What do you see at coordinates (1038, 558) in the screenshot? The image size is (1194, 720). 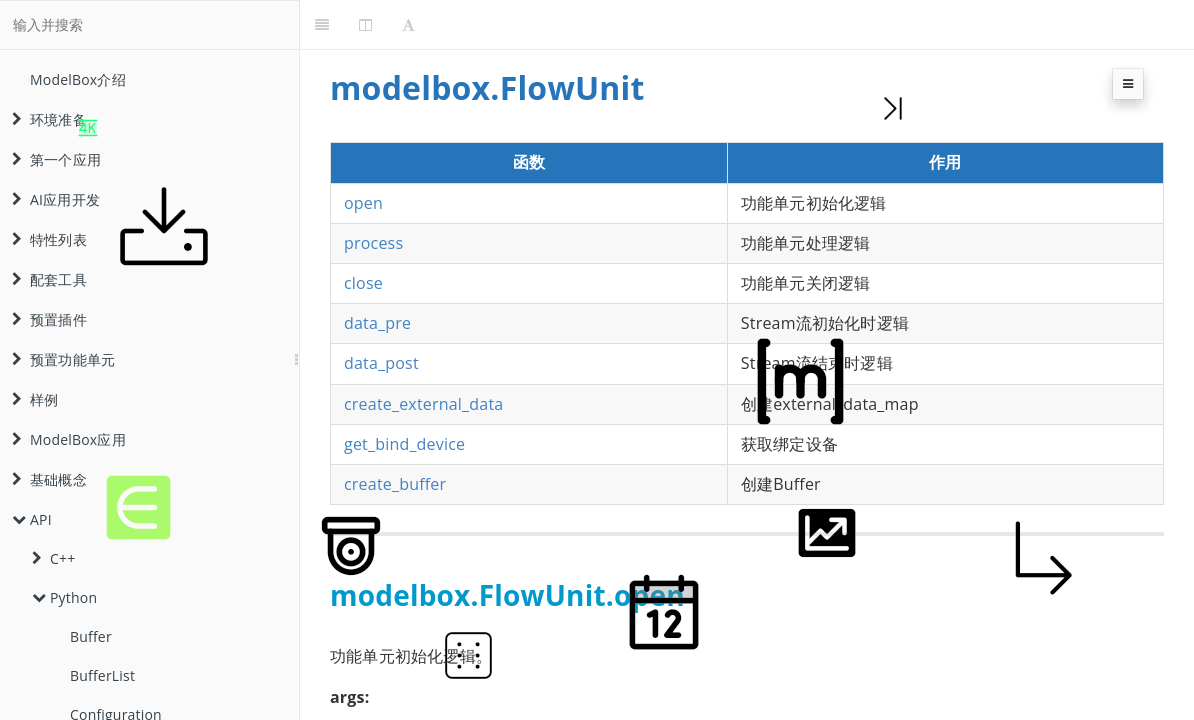 I see `reply to a message or comment` at bounding box center [1038, 558].